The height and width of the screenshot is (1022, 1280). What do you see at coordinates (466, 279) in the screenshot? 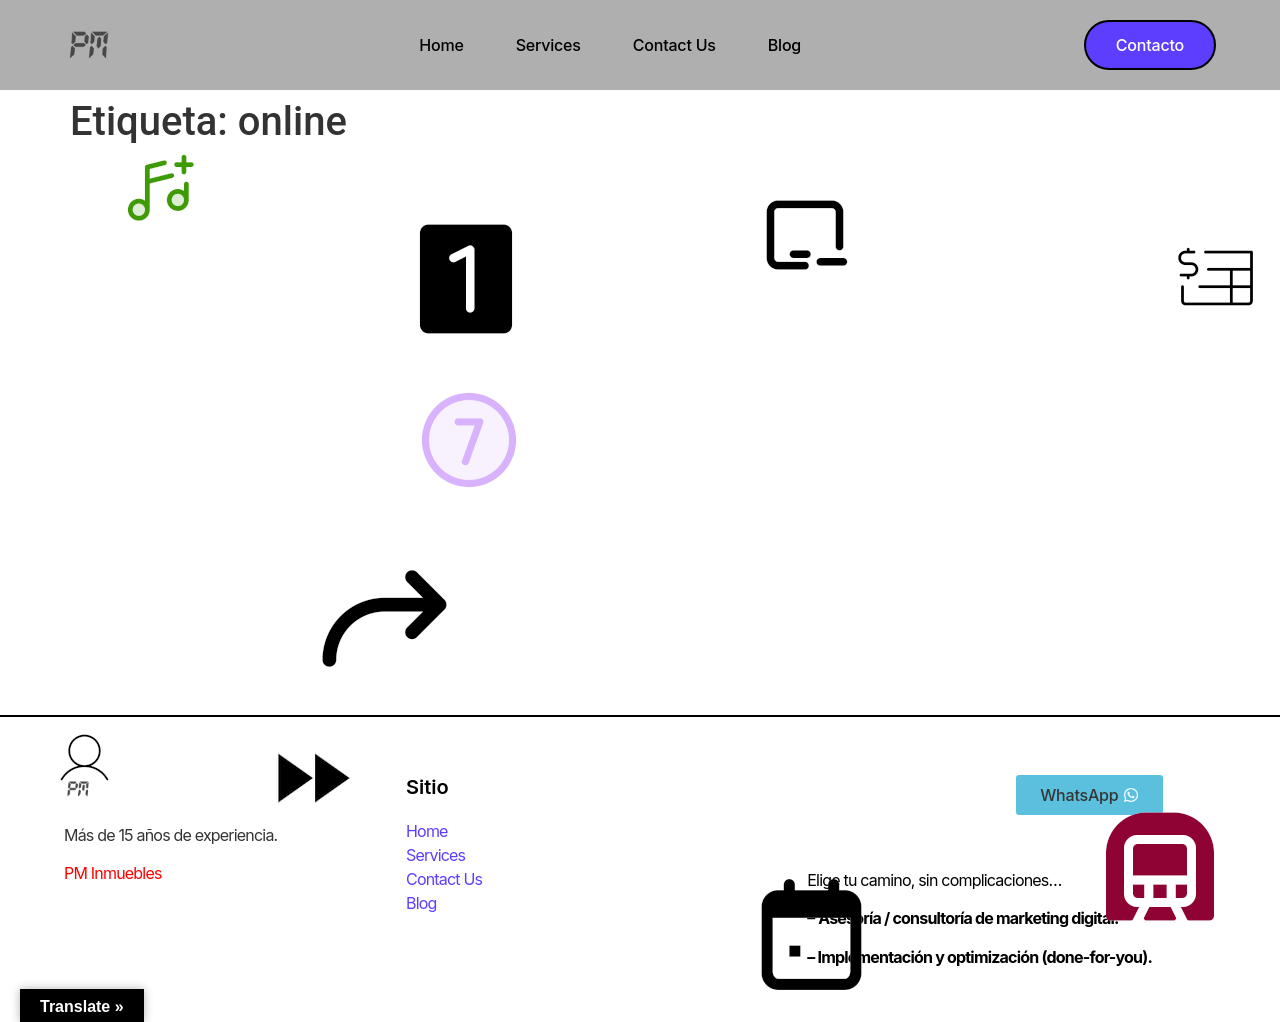
I see `indicates first place or top ranking` at bounding box center [466, 279].